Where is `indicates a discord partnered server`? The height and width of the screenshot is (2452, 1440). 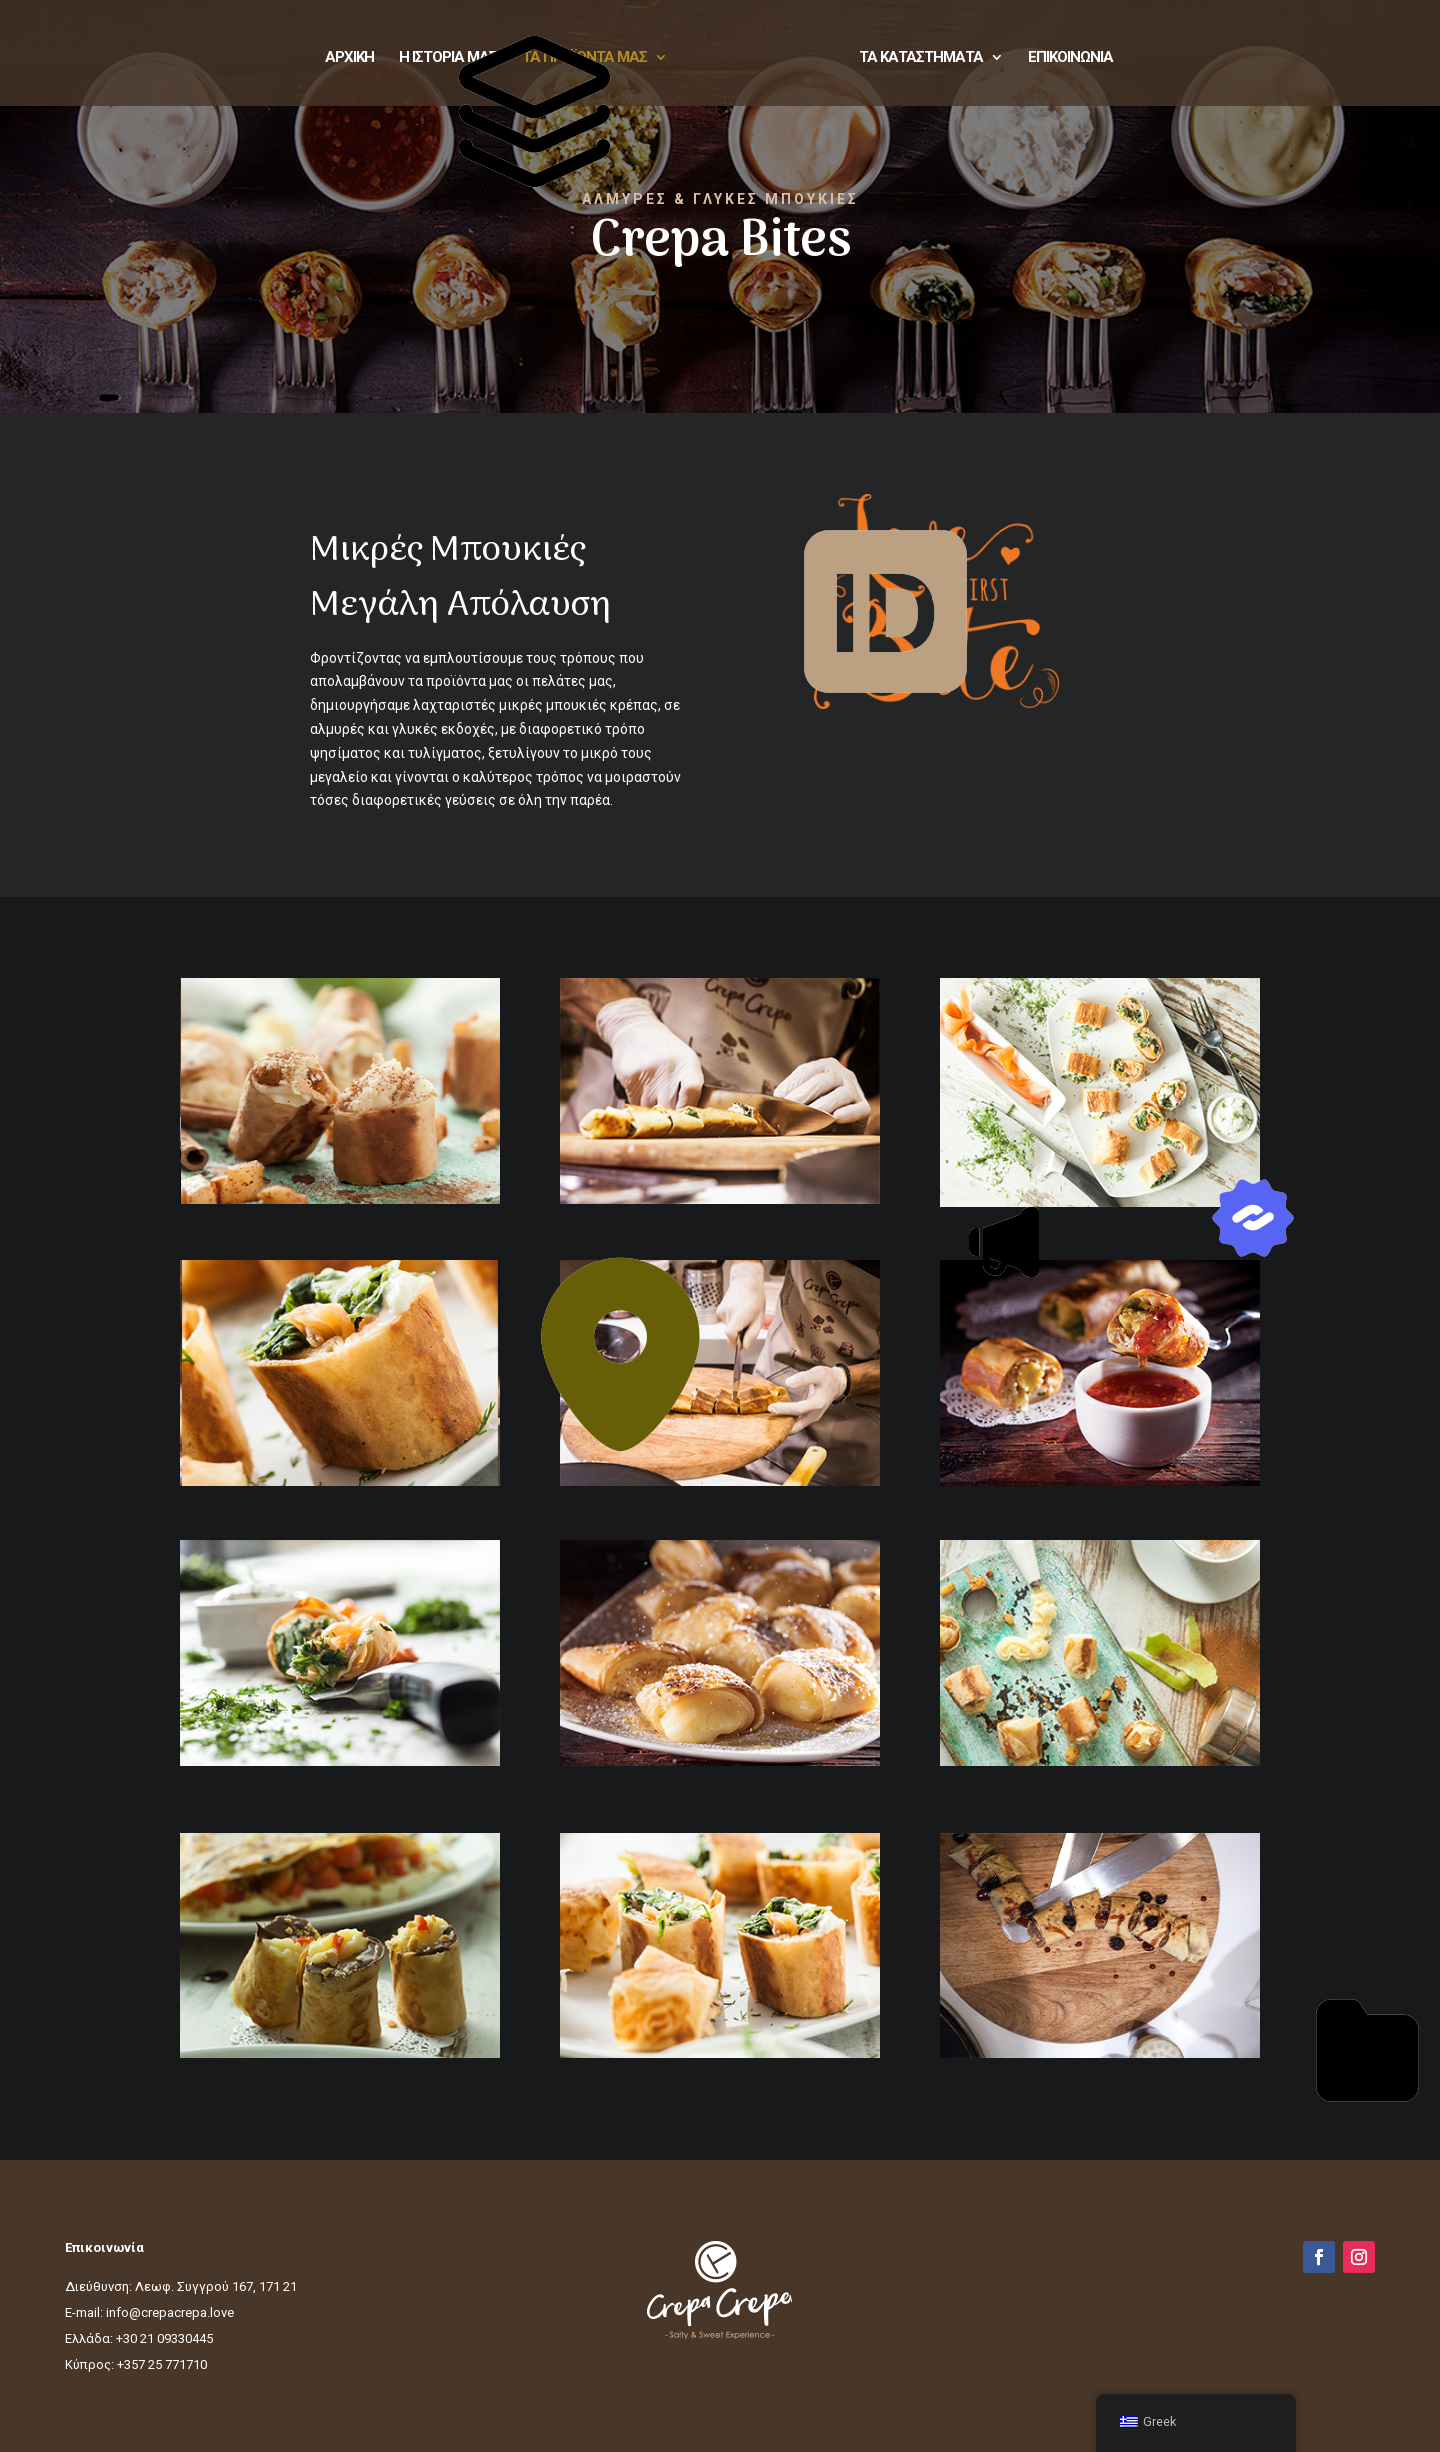 indicates a discord partnered server is located at coordinates (1253, 1218).